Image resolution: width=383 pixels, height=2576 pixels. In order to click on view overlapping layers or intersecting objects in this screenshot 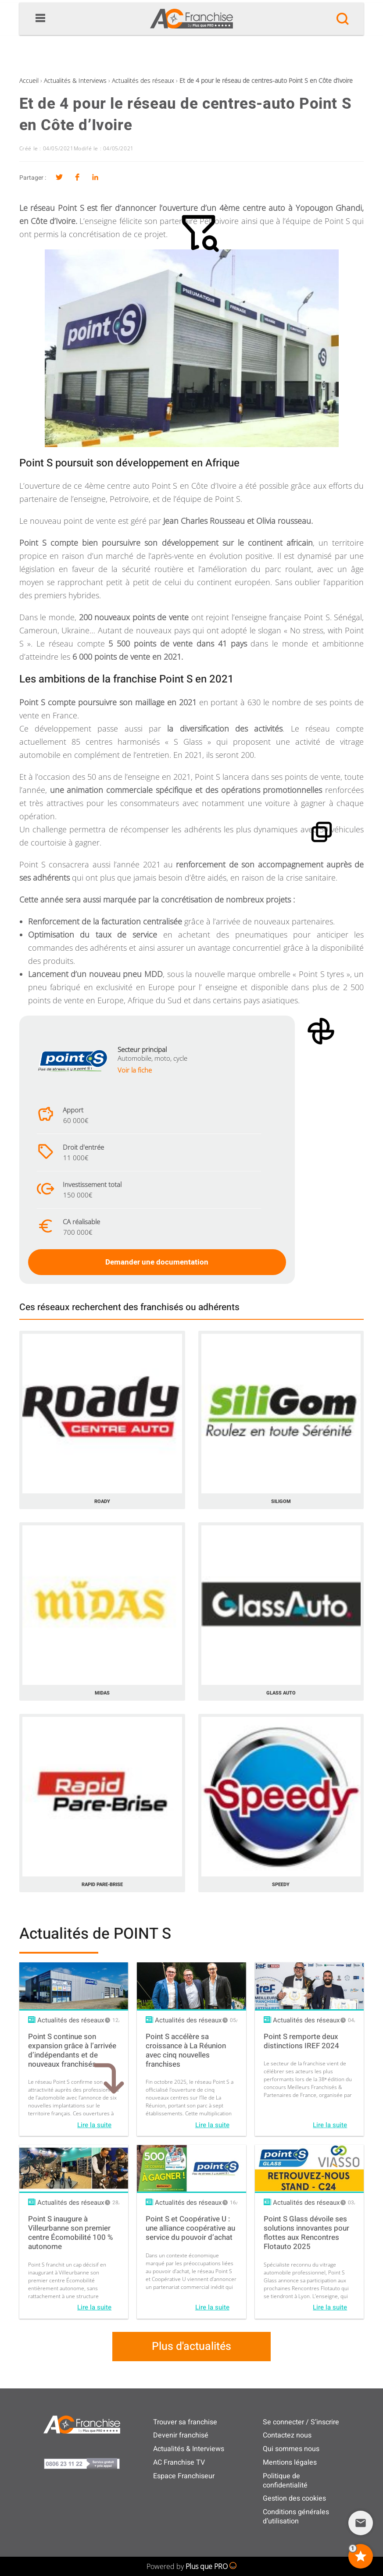, I will do `click(322, 832)`.